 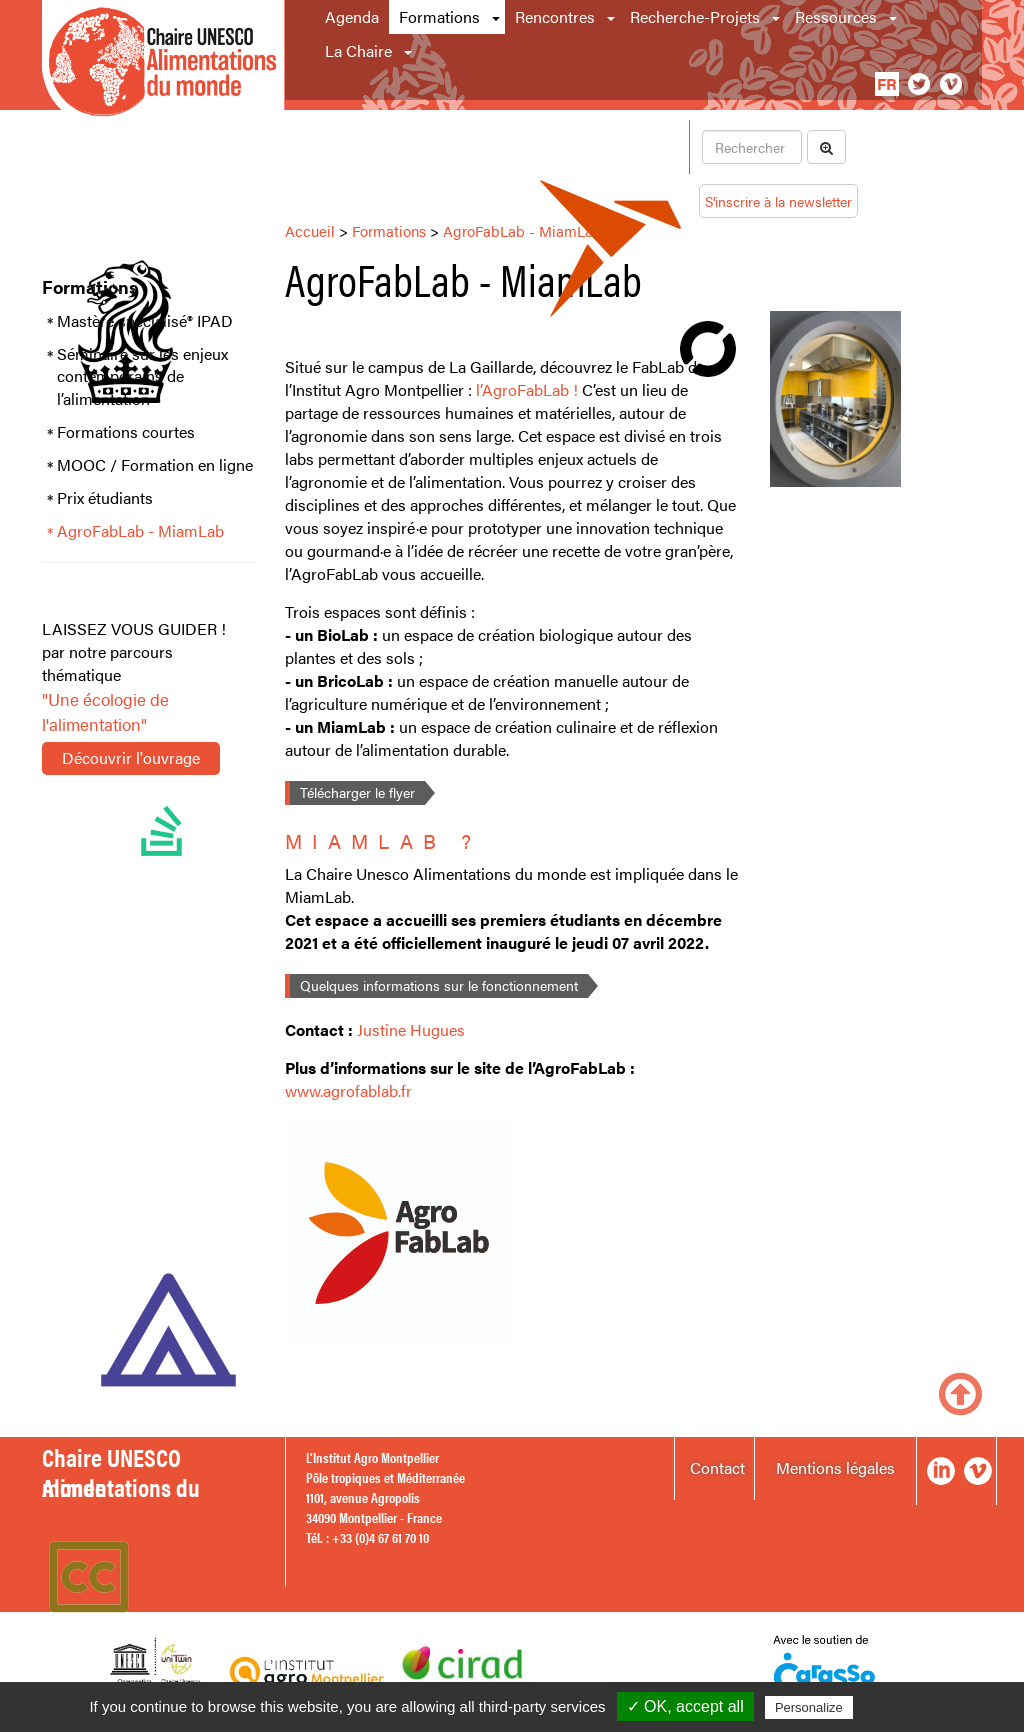 I want to click on visit stack overflow website, so click(x=161, y=830).